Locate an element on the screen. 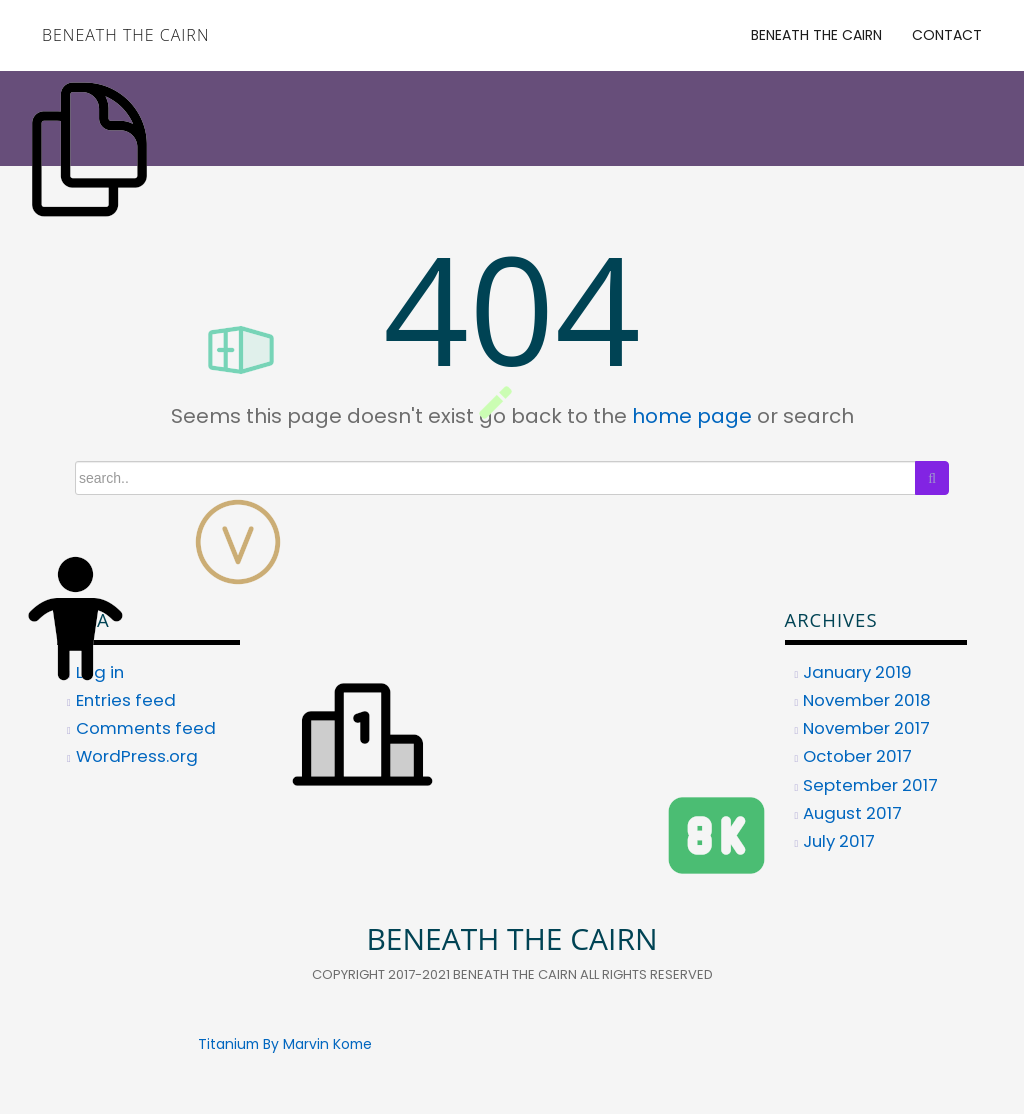 The image size is (1024, 1114). select male gender option is located at coordinates (75, 621).